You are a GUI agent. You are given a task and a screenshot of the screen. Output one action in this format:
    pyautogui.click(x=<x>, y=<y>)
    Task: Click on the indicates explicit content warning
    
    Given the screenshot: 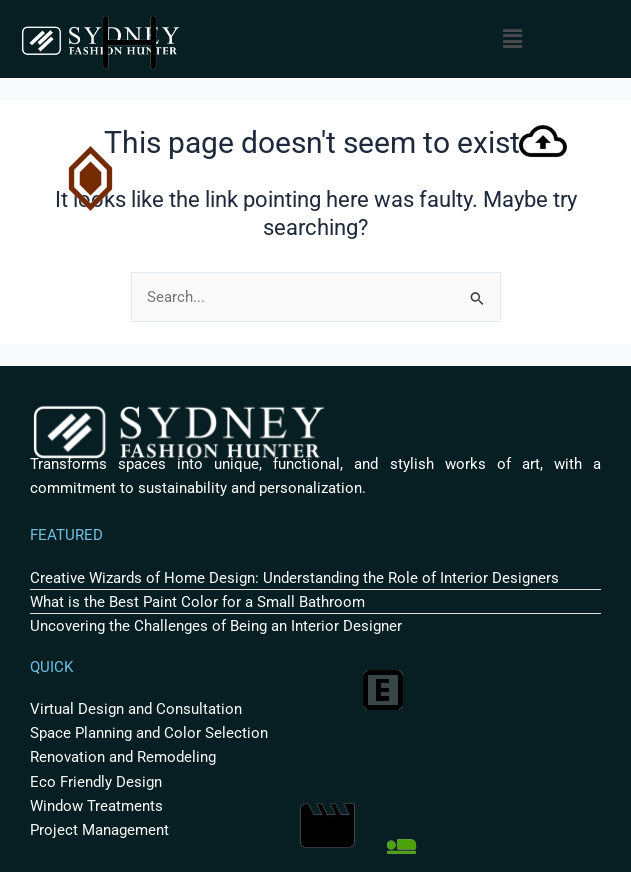 What is the action you would take?
    pyautogui.click(x=383, y=690)
    